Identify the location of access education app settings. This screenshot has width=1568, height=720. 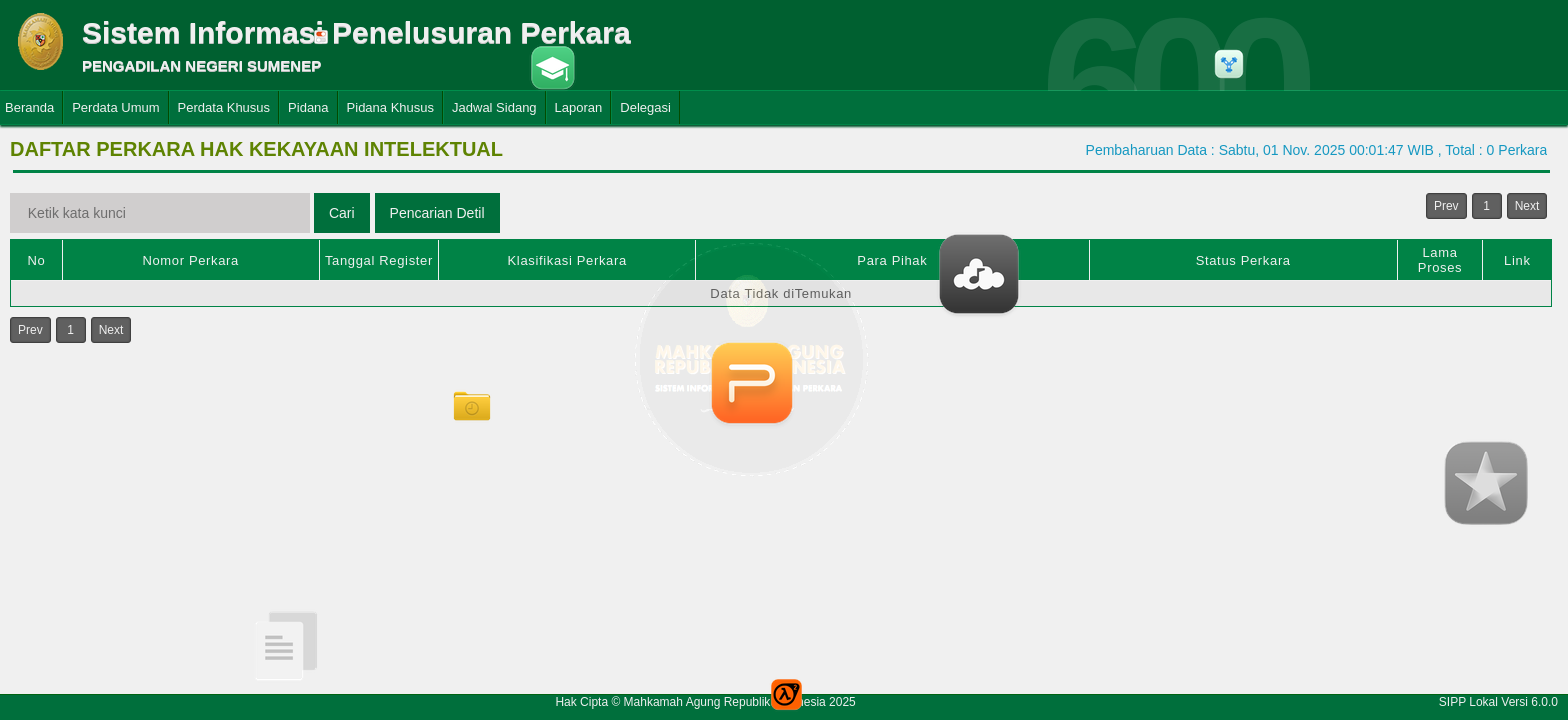
(553, 68).